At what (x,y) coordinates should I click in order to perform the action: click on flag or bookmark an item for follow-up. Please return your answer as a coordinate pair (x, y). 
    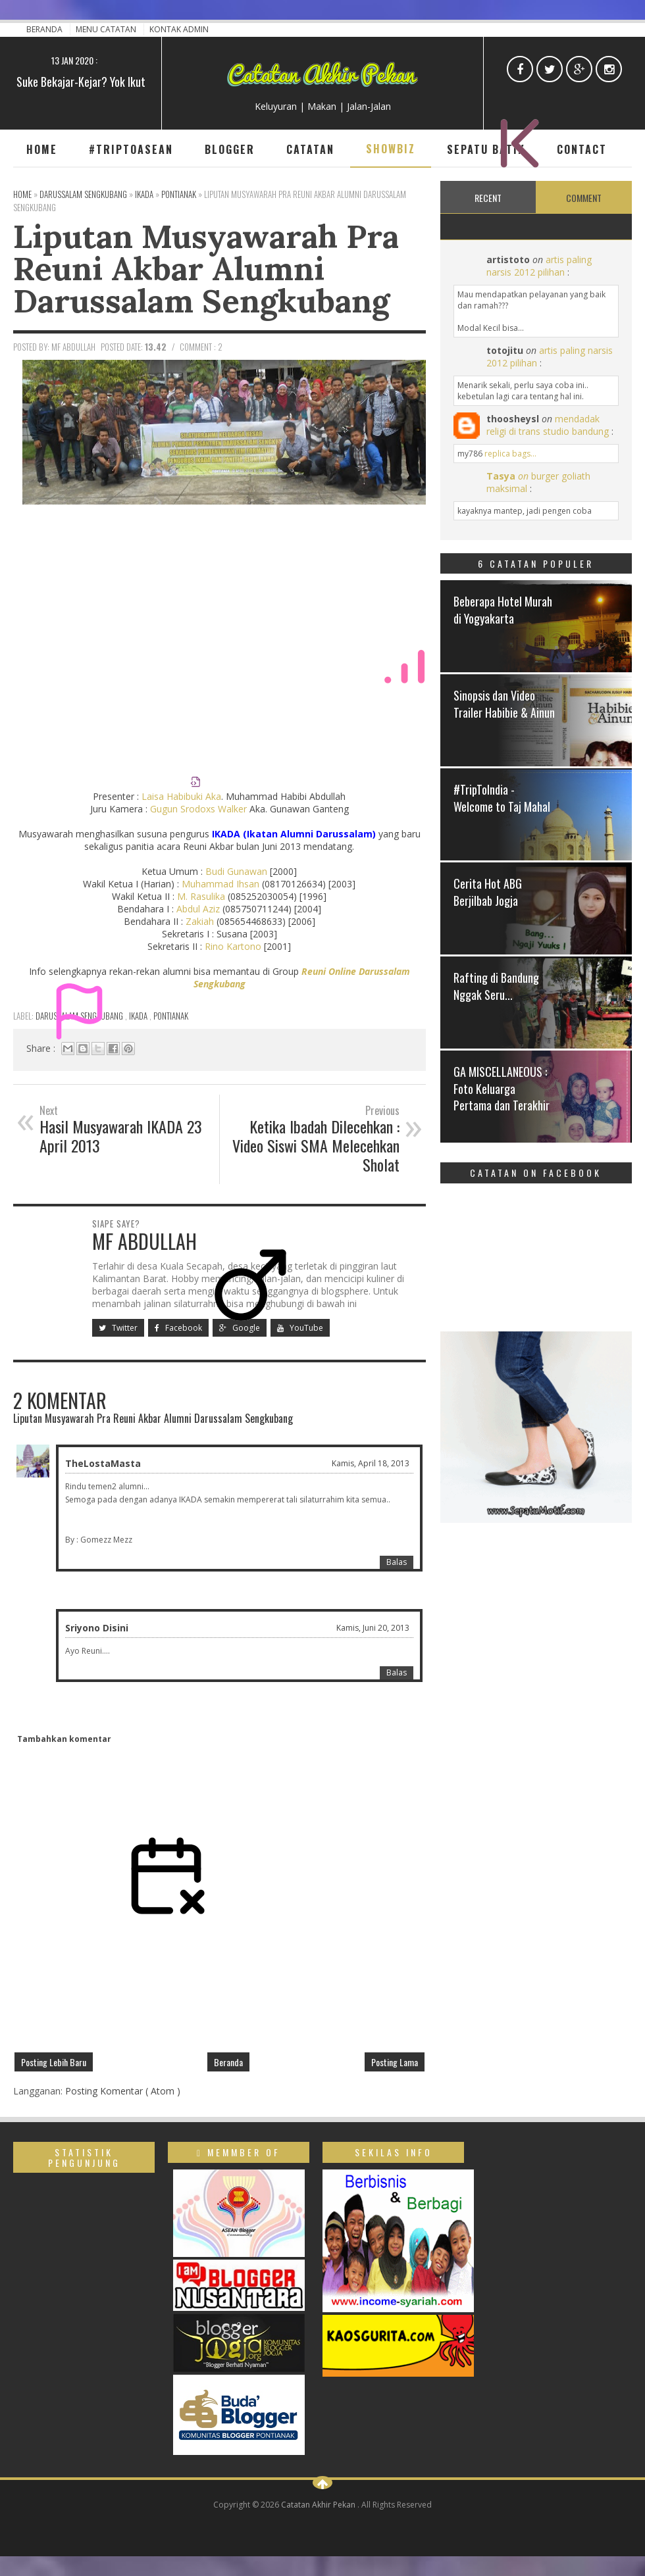
    Looking at the image, I should click on (79, 1011).